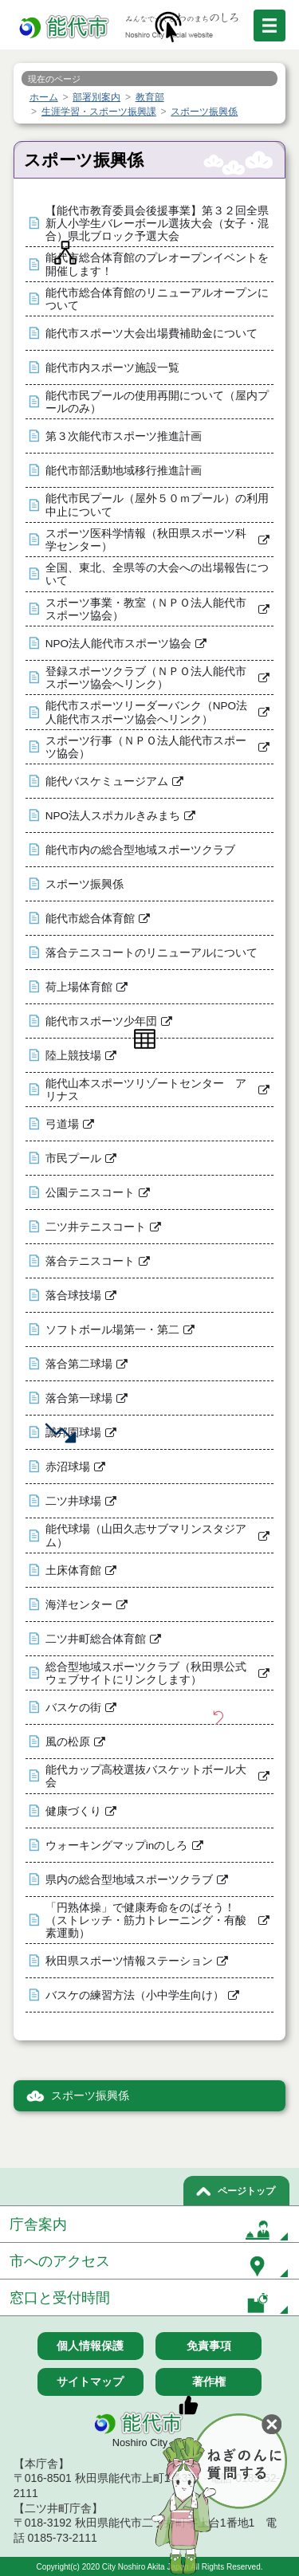 The height and width of the screenshot is (2576, 299). What do you see at coordinates (218, 1717) in the screenshot?
I see `discard changes and revert to previous state` at bounding box center [218, 1717].